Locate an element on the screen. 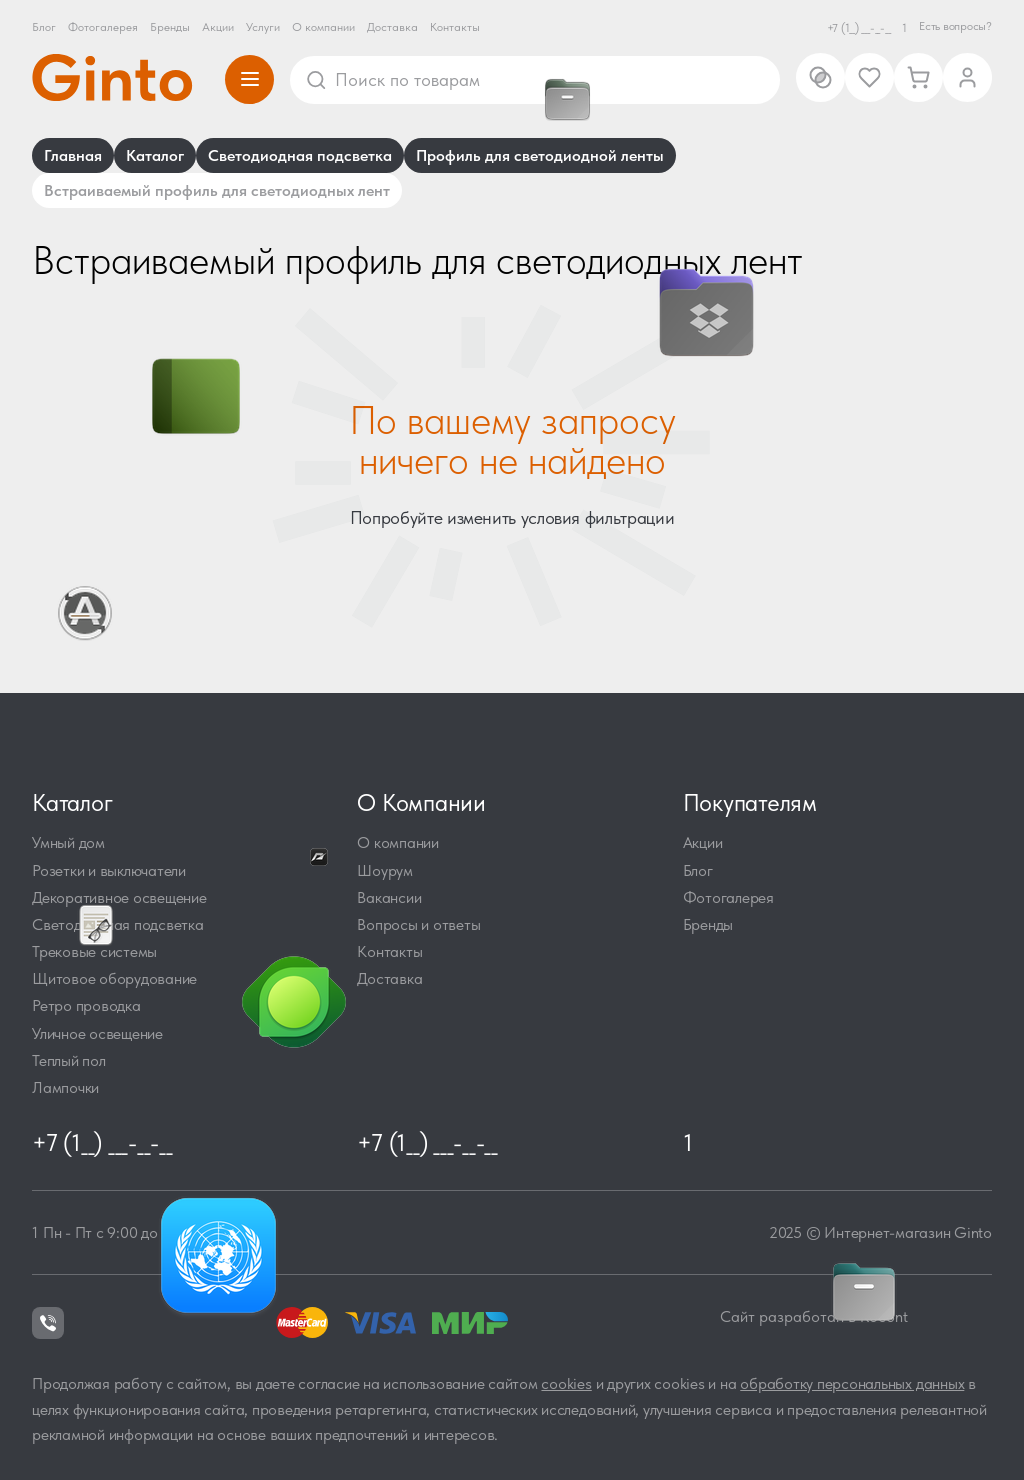  launch need for speed shift racing game is located at coordinates (319, 857).